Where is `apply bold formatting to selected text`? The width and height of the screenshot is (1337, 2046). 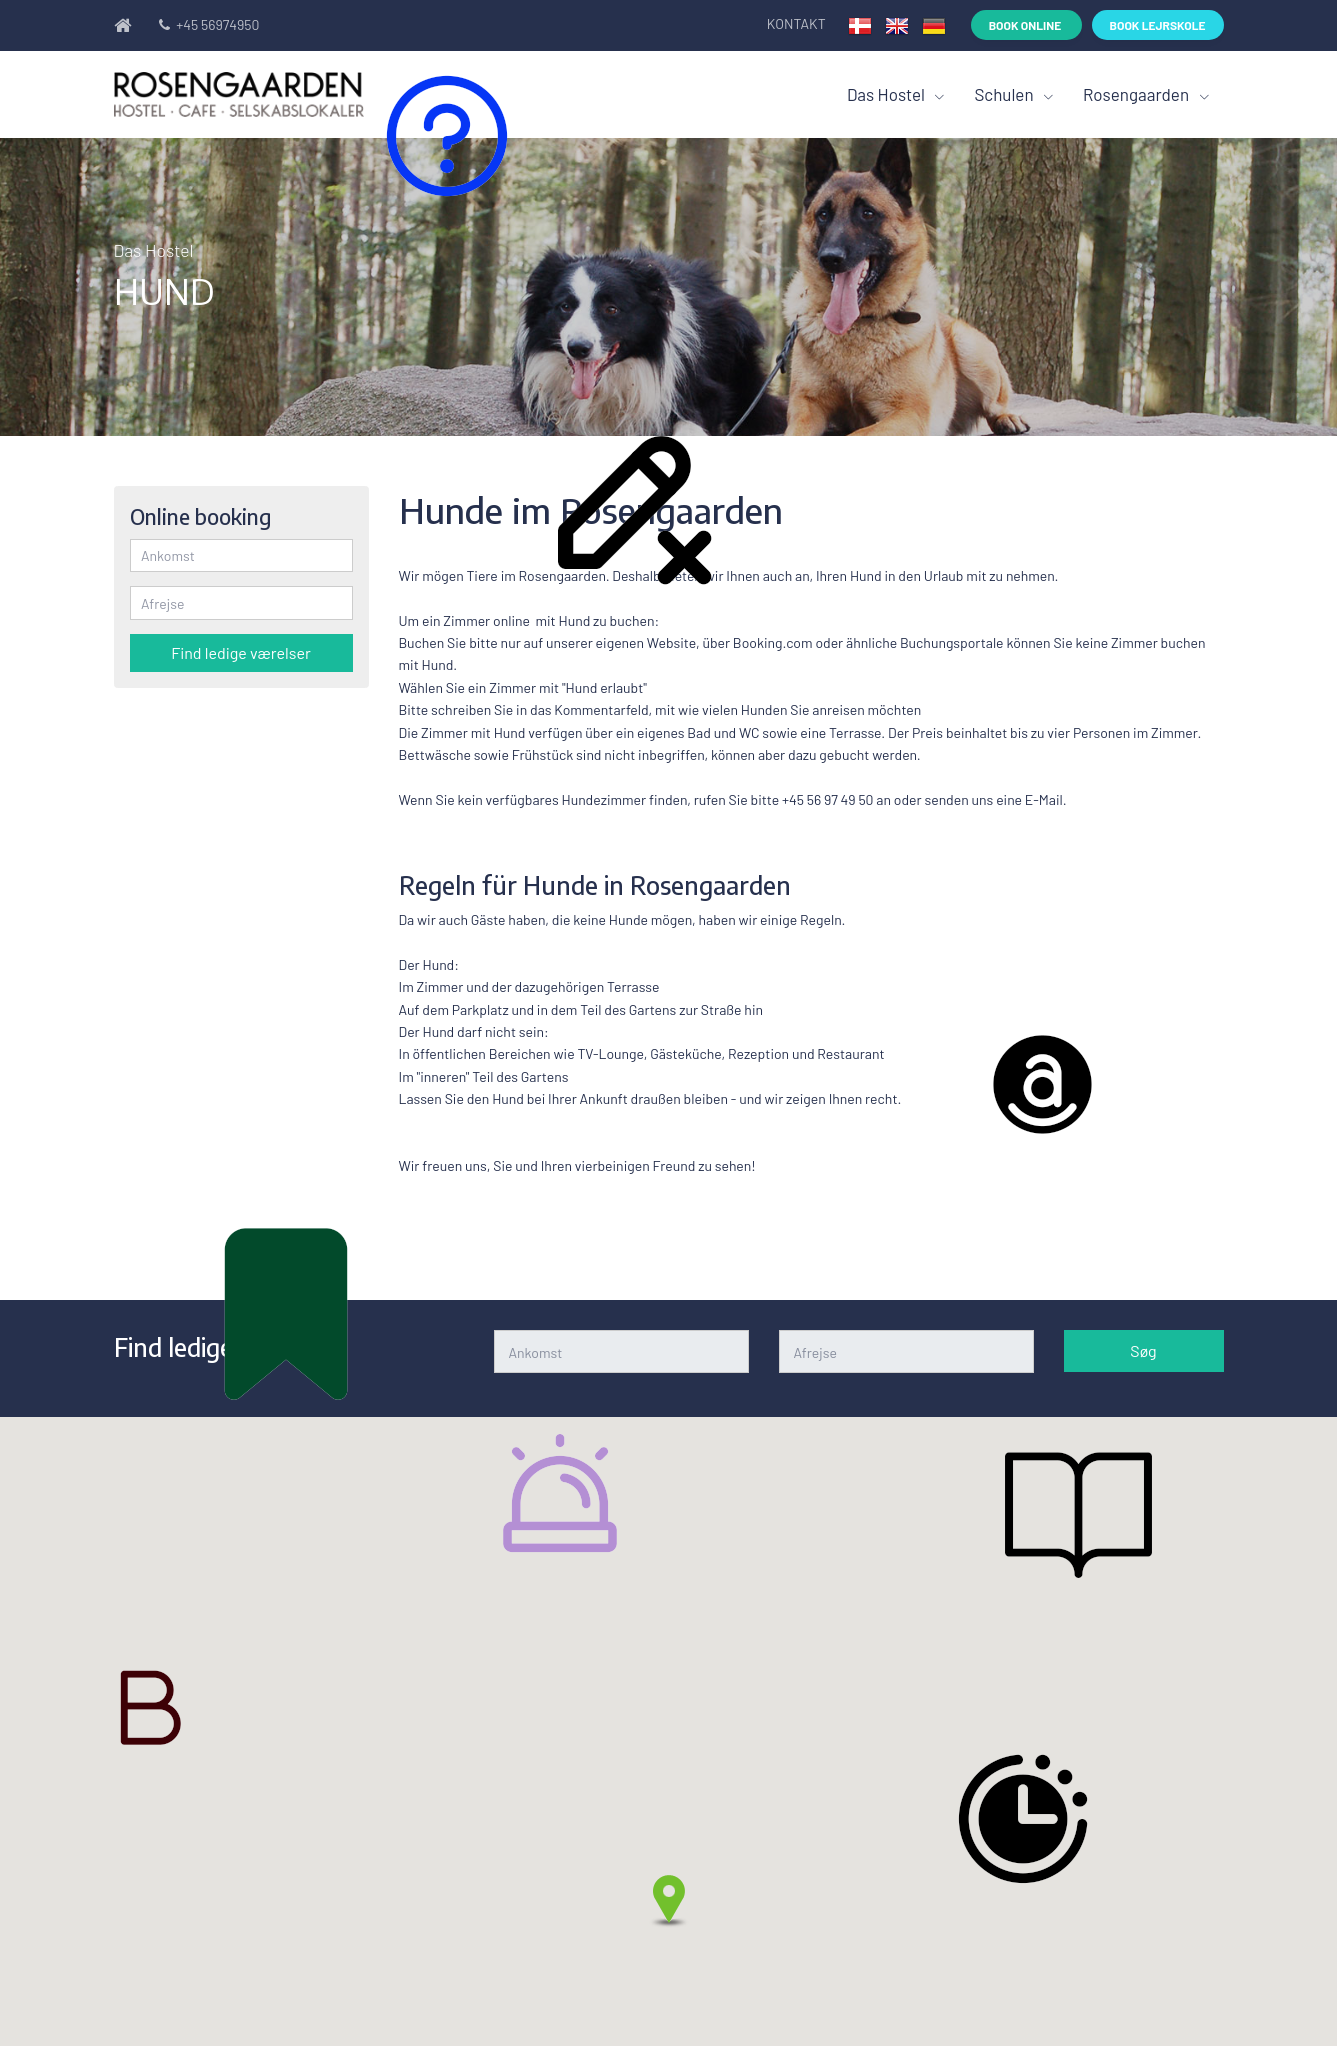 apply bold formatting to selected text is located at coordinates (145, 1709).